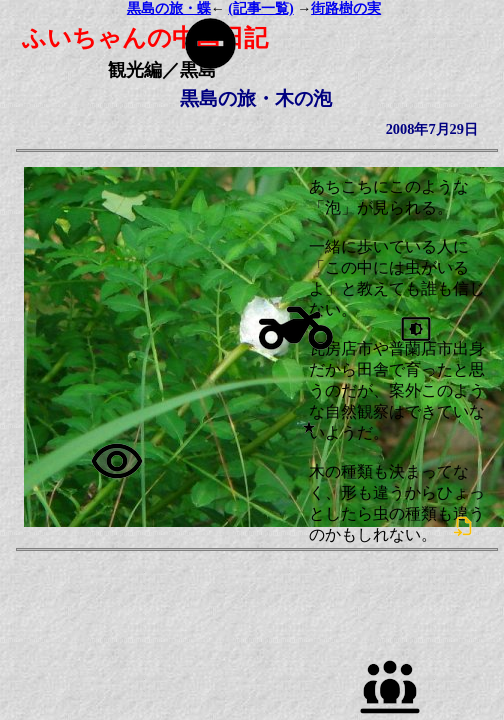 The width and height of the screenshot is (504, 720). I want to click on remove an item from a list, so click(210, 43).